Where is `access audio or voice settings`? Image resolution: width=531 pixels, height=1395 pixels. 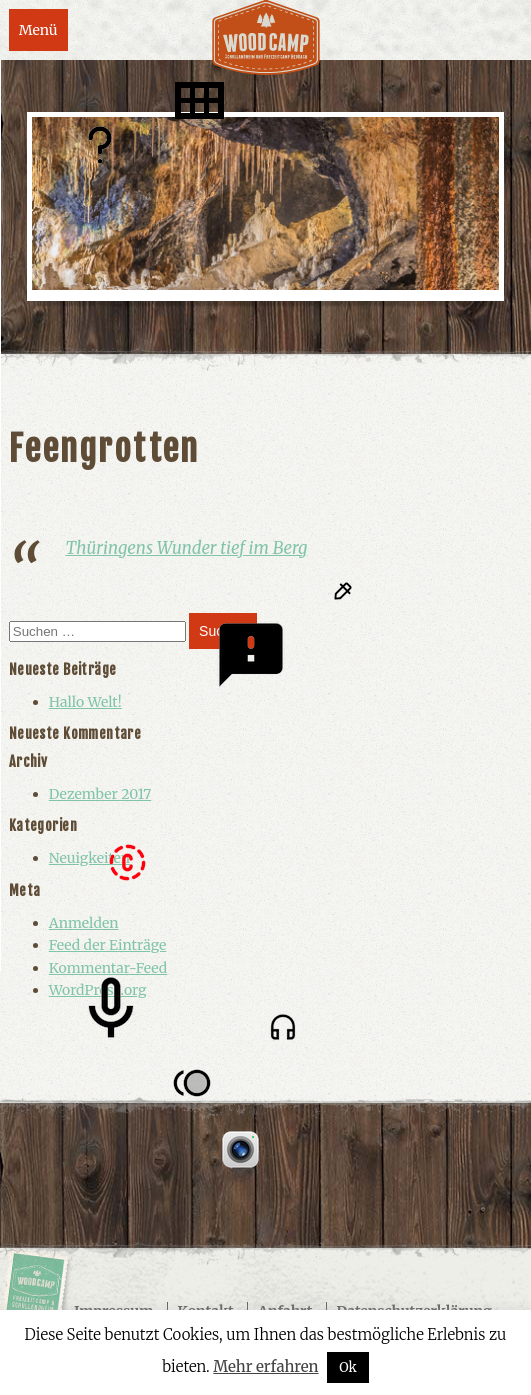
access audio or voice settings is located at coordinates (283, 1029).